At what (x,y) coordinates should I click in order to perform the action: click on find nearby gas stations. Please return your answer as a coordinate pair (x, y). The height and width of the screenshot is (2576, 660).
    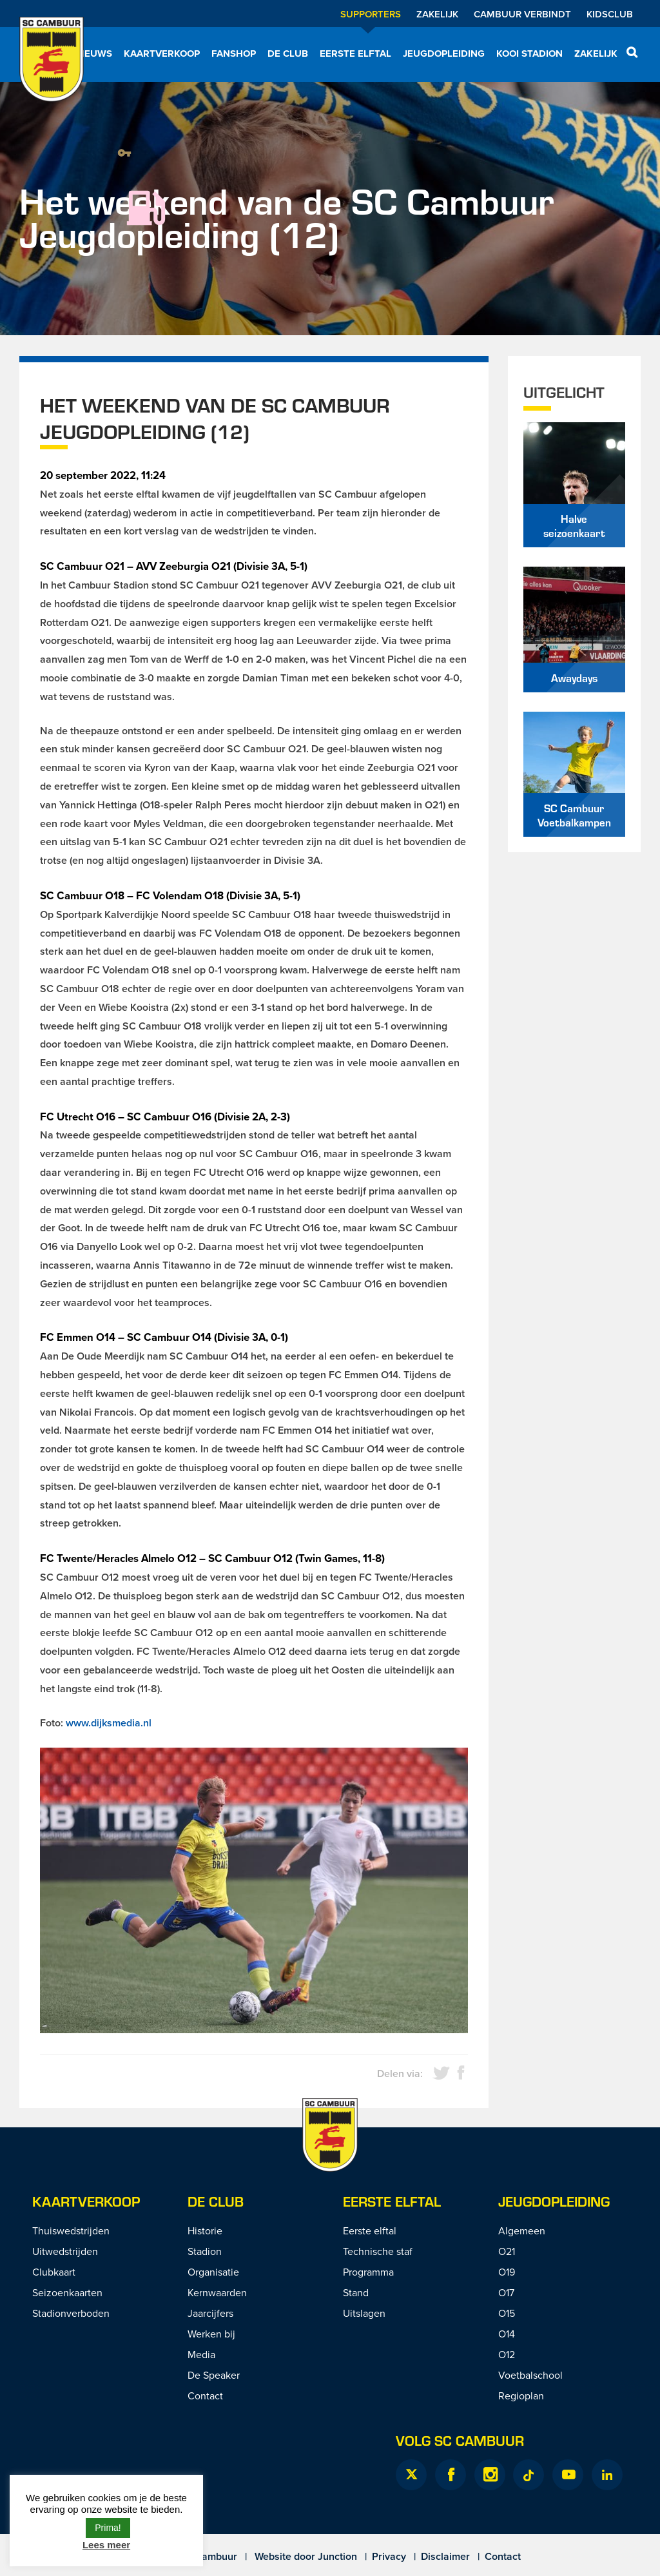
    Looking at the image, I should click on (146, 208).